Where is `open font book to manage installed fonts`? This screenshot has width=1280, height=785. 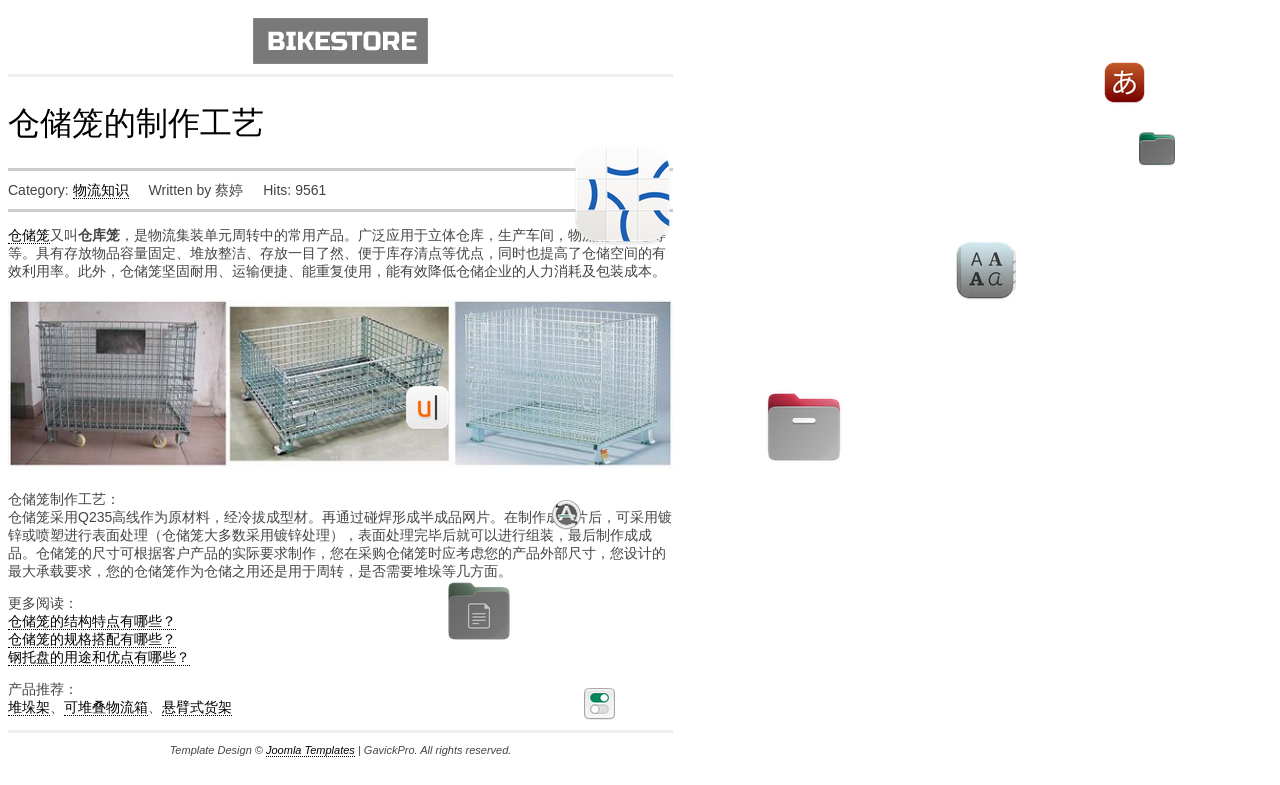 open font book to manage installed fonts is located at coordinates (985, 270).